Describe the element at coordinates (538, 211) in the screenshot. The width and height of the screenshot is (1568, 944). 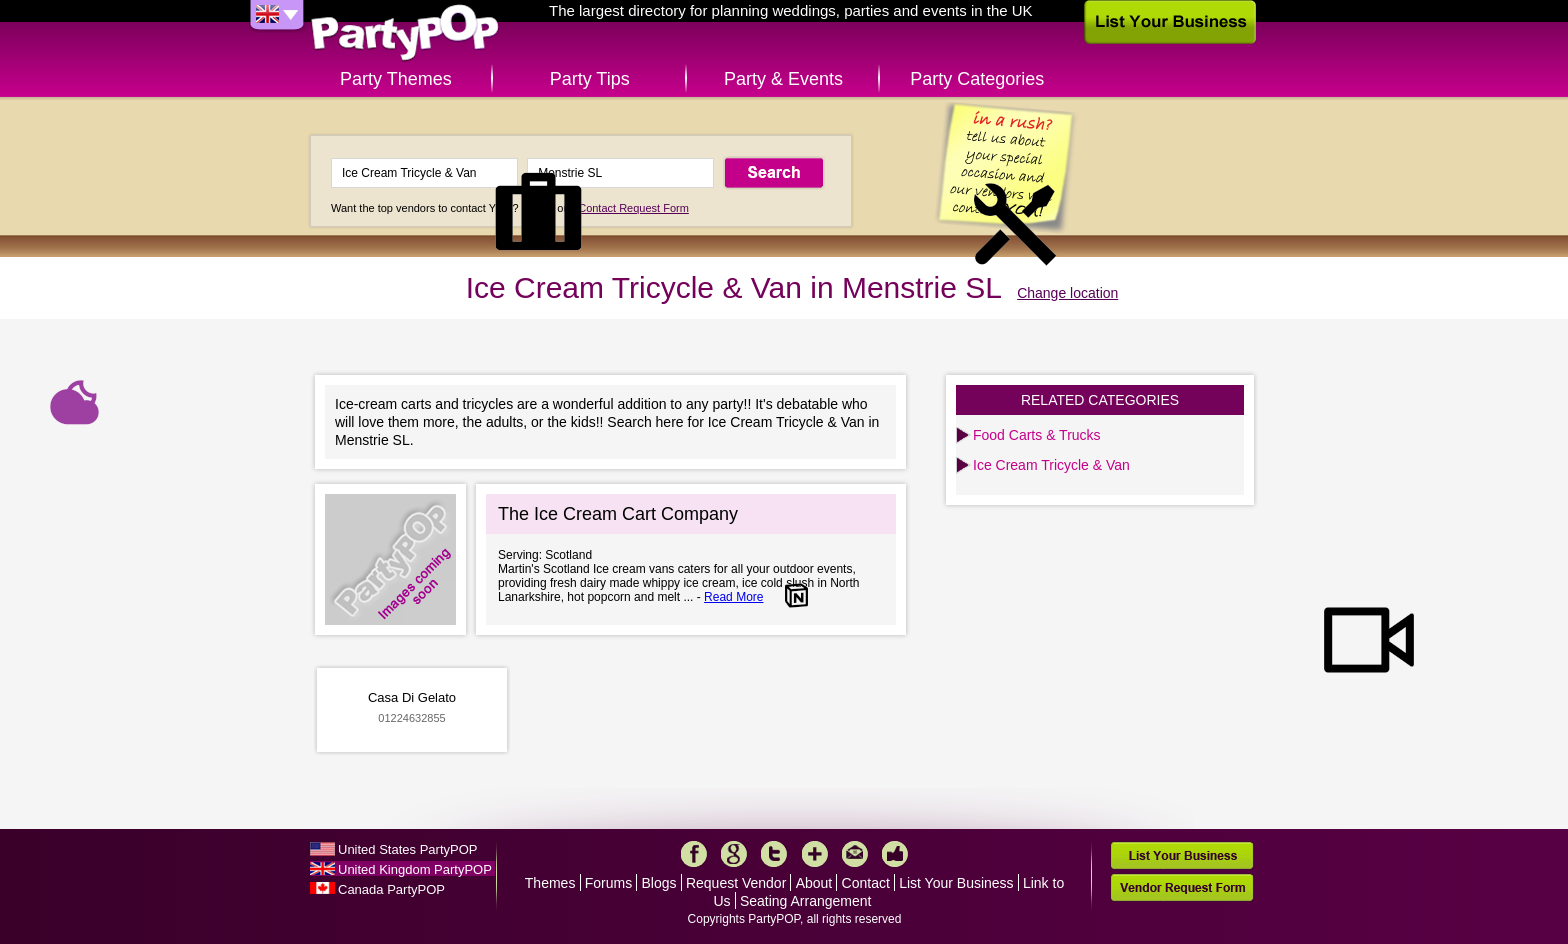
I see `access travel or trip planning features` at that location.